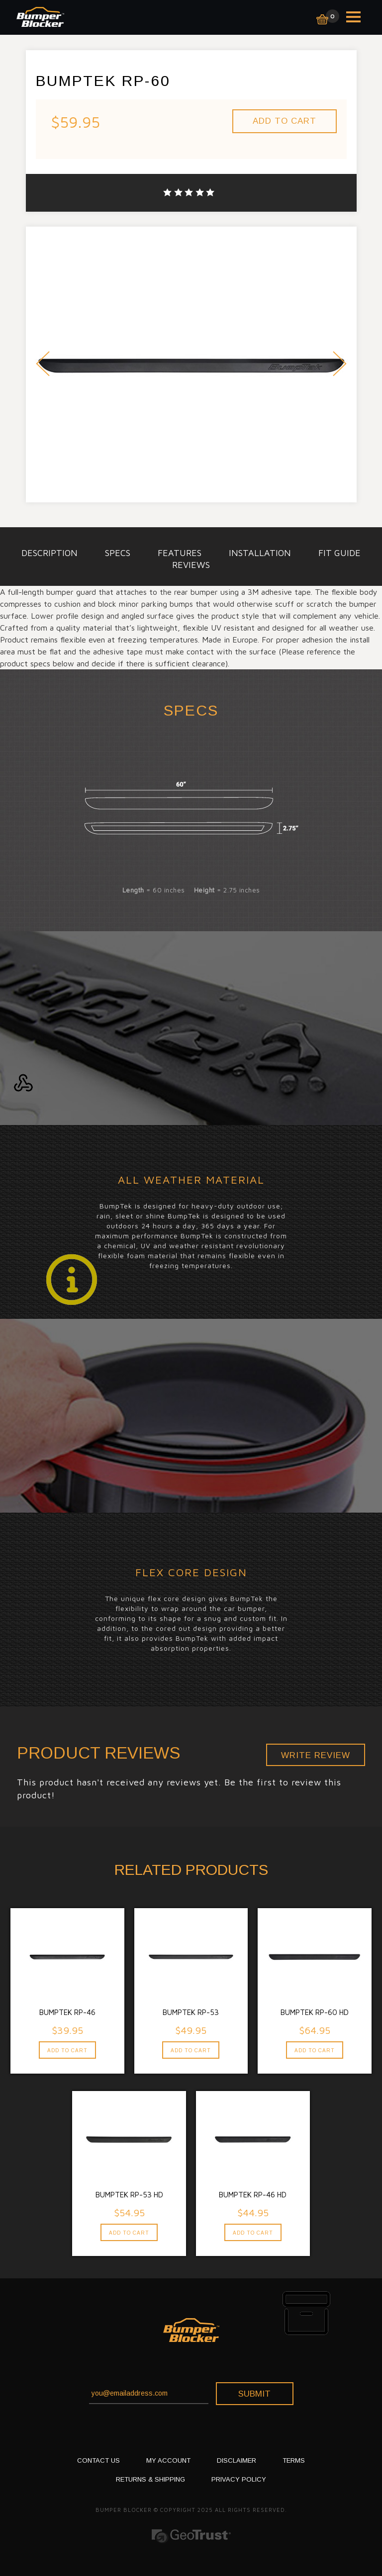 Image resolution: width=382 pixels, height=2576 pixels. I want to click on view more information or details, so click(72, 1280).